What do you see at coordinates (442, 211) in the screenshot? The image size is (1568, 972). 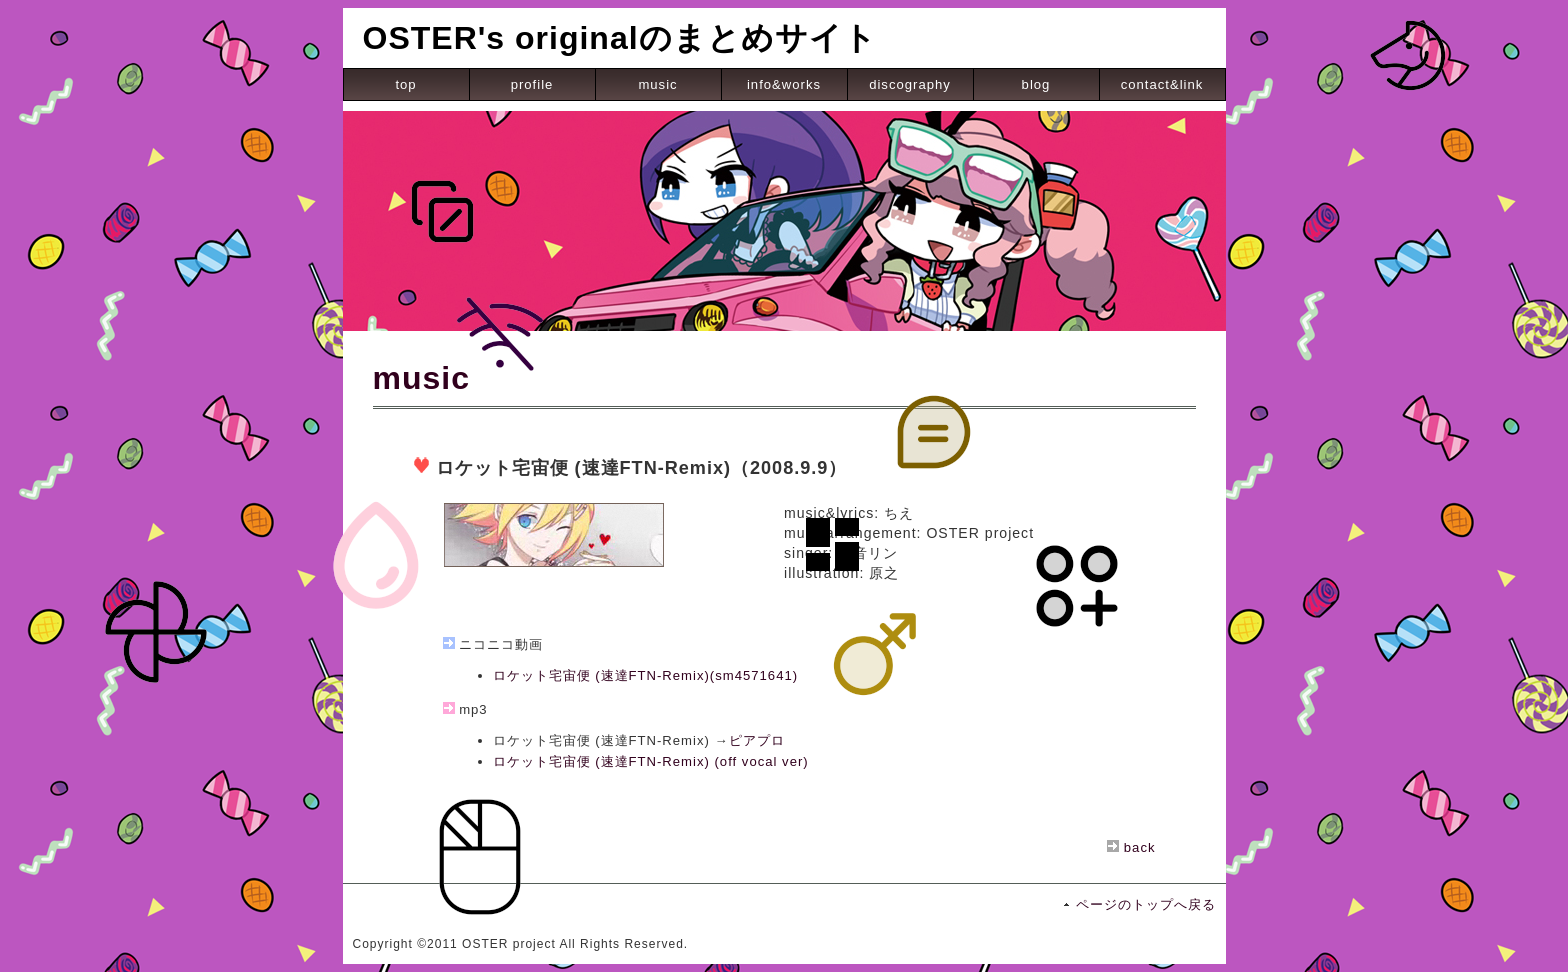 I see `copy action is disabled or unavailable` at bounding box center [442, 211].